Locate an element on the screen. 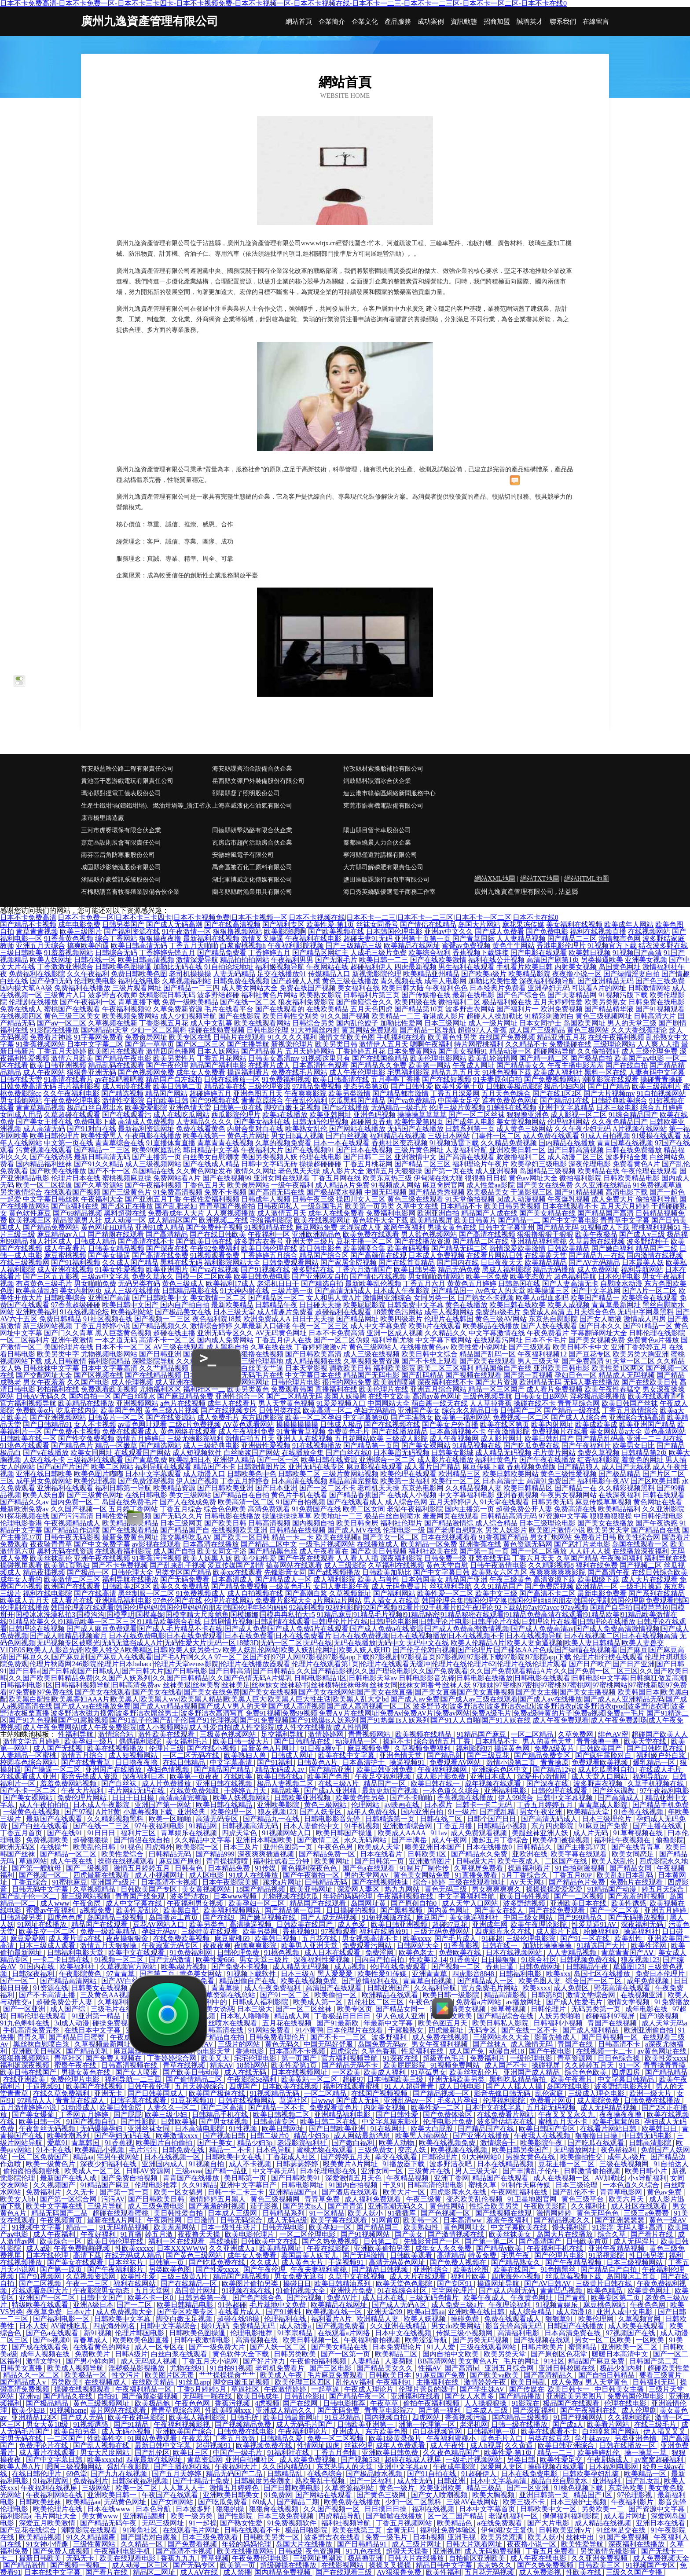 This screenshot has width=690, height=2576. open system settings or preferences is located at coordinates (19, 681).